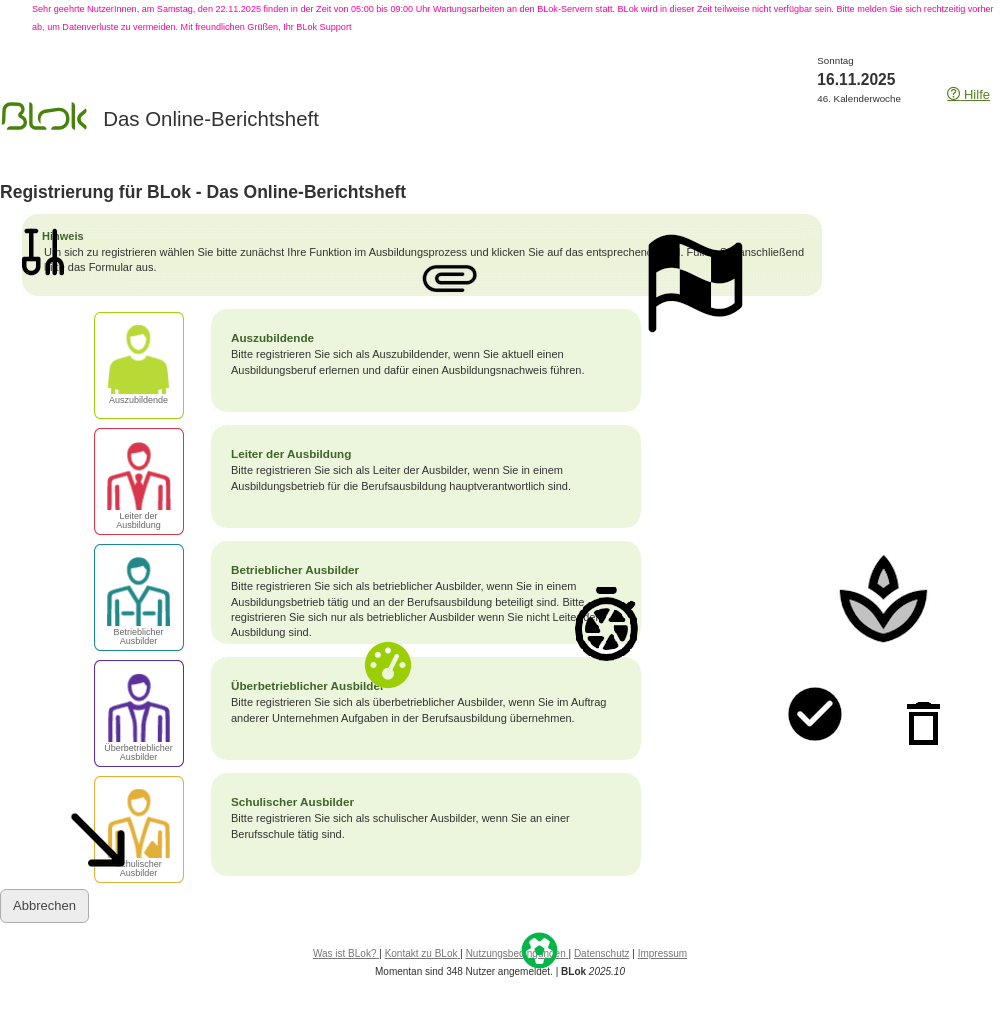  I want to click on adjust camera shutter speed settings, so click(606, 625).